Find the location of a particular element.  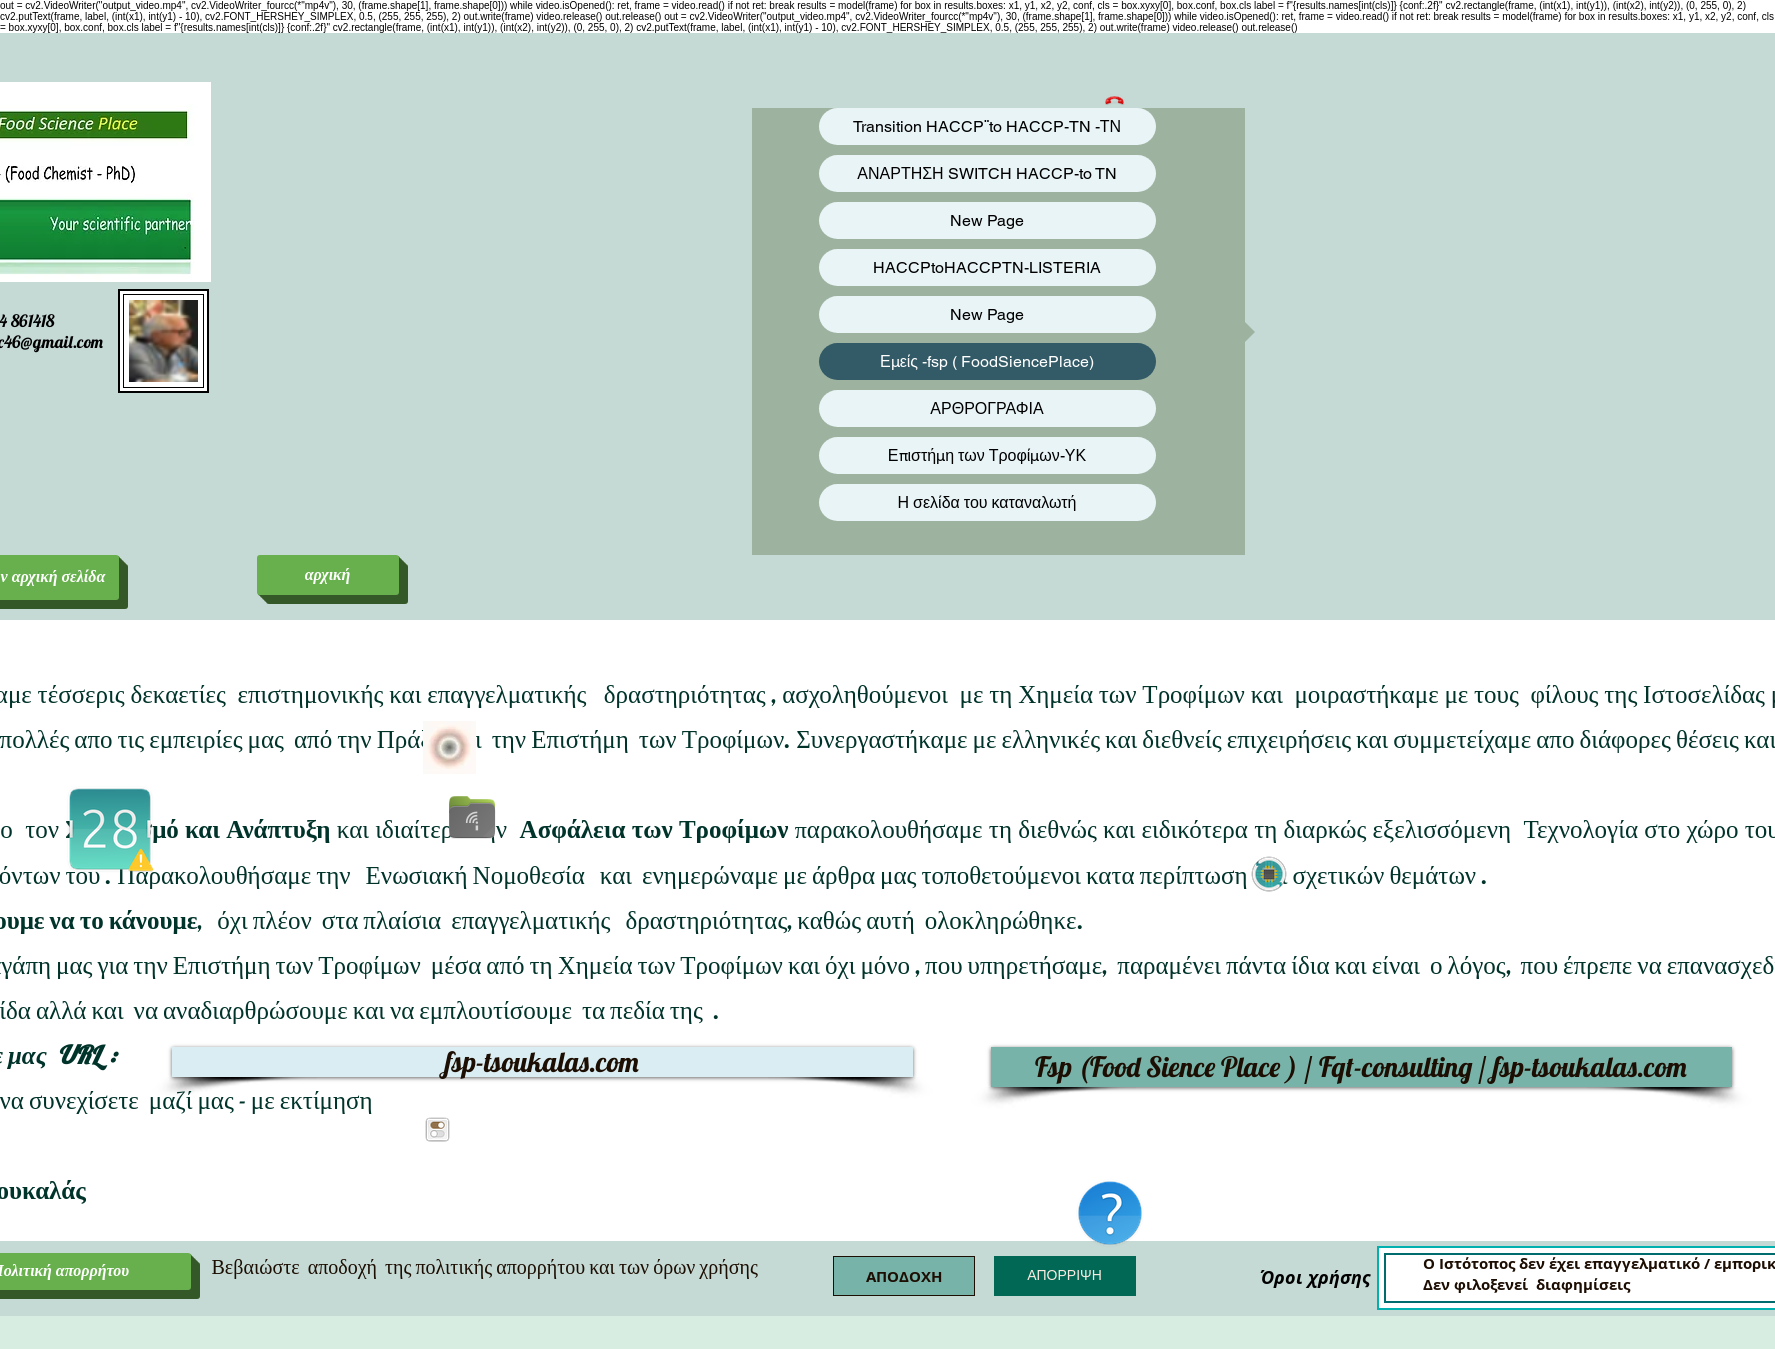

open system settings or preferences is located at coordinates (437, 1129).